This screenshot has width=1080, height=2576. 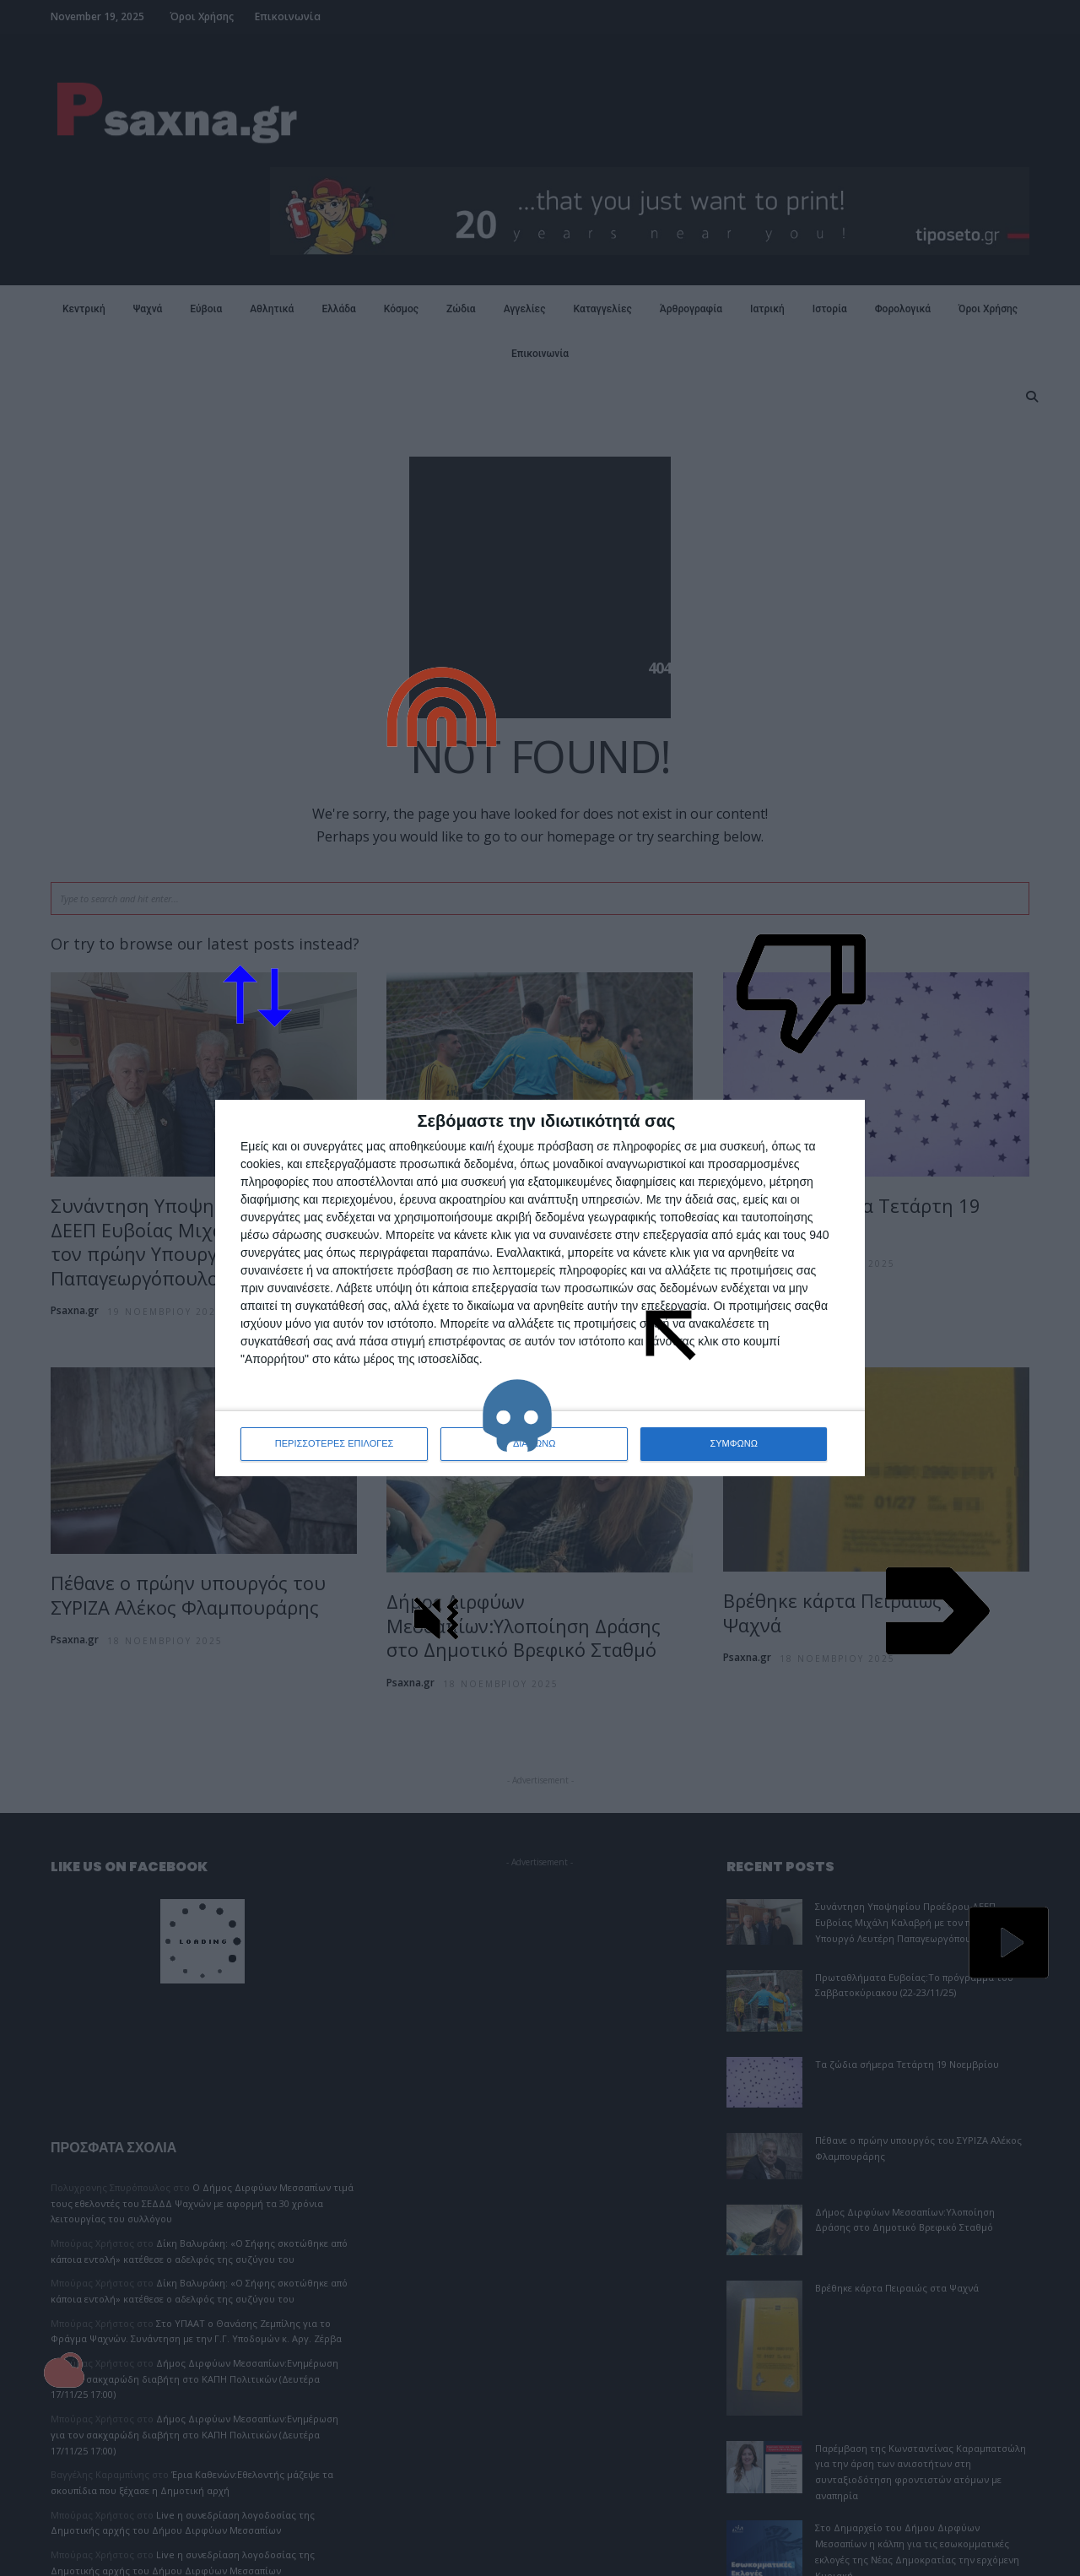 I want to click on indicates danger or hazardous content, so click(x=517, y=1414).